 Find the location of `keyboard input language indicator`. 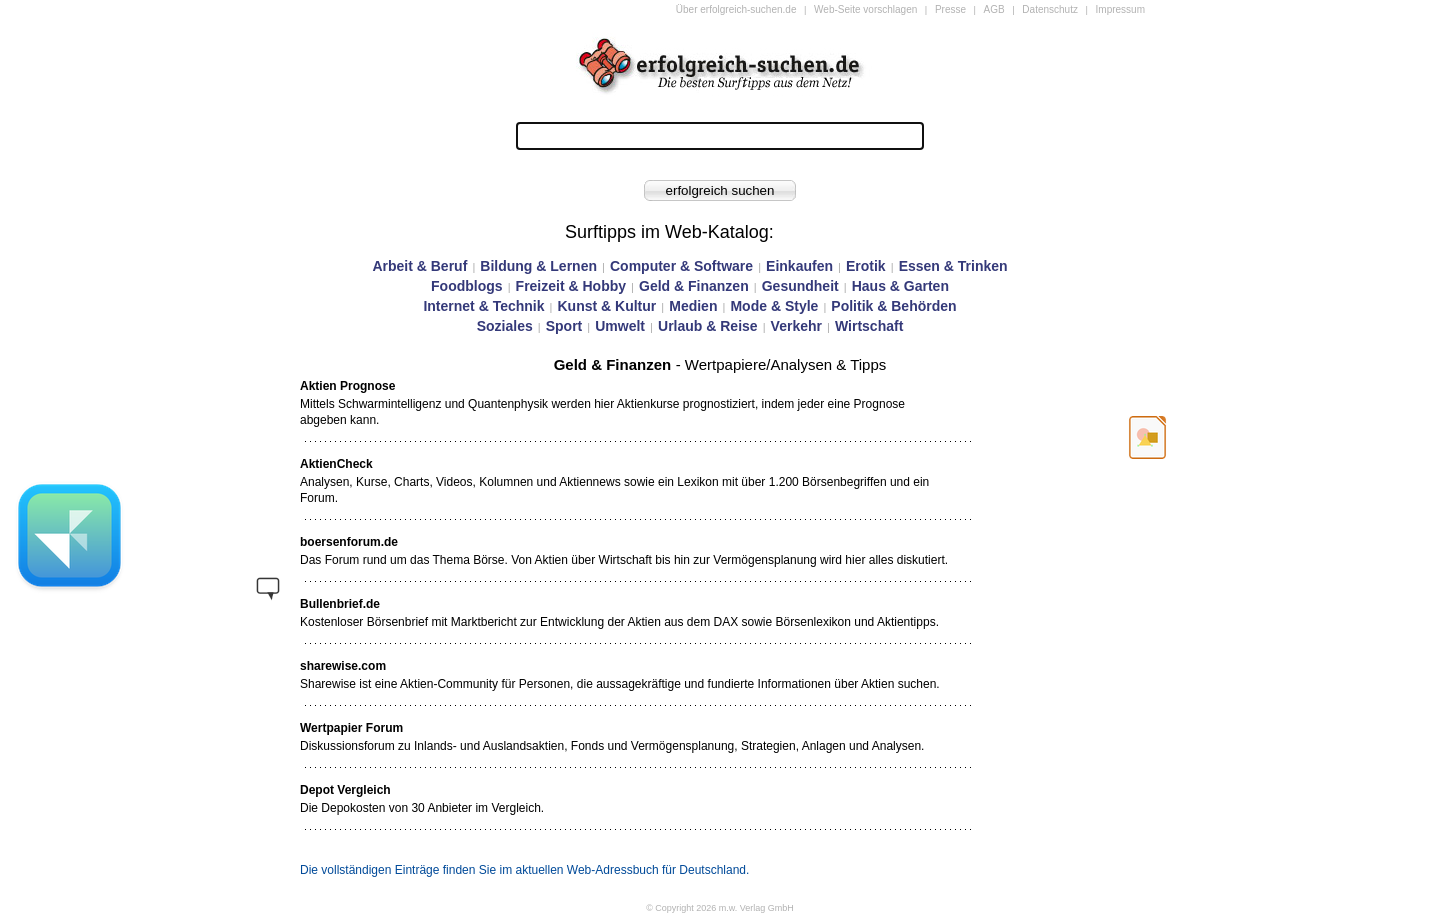

keyboard input language indicator is located at coordinates (268, 589).